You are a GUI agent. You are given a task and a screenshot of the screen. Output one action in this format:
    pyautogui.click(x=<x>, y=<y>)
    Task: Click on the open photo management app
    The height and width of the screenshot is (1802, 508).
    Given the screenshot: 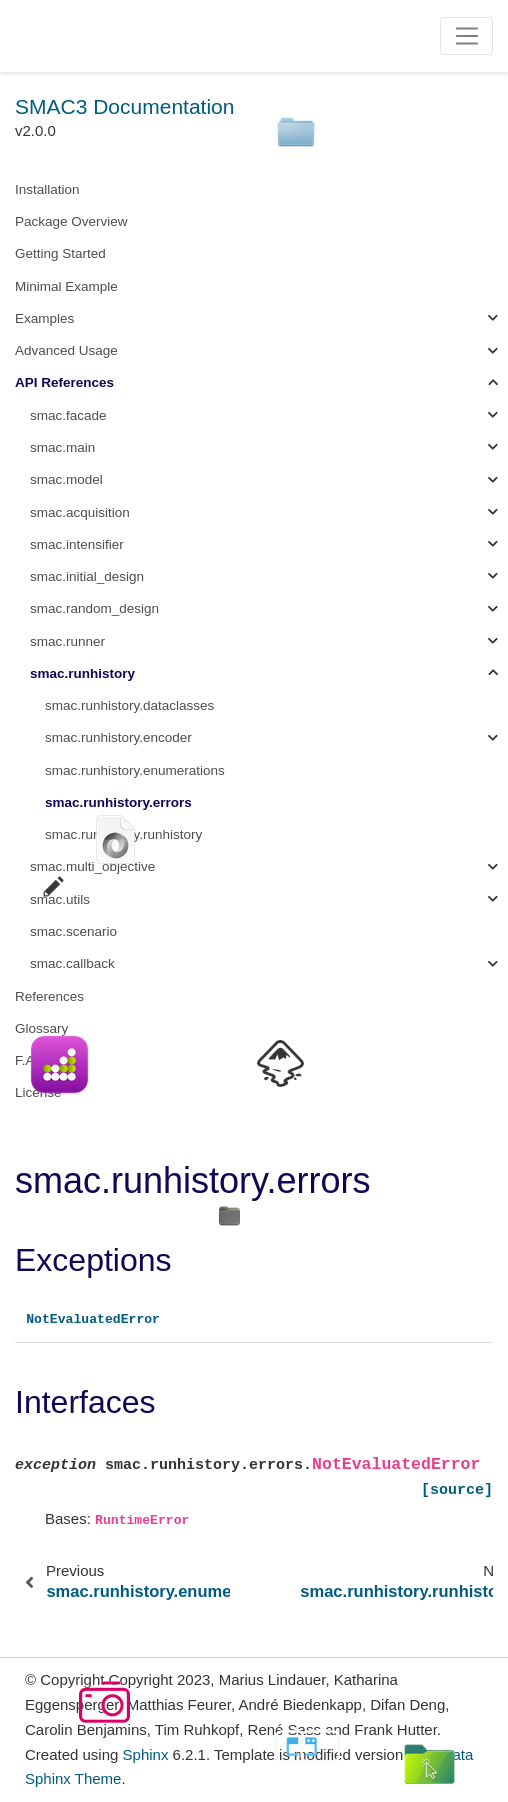 What is the action you would take?
    pyautogui.click(x=104, y=1700)
    